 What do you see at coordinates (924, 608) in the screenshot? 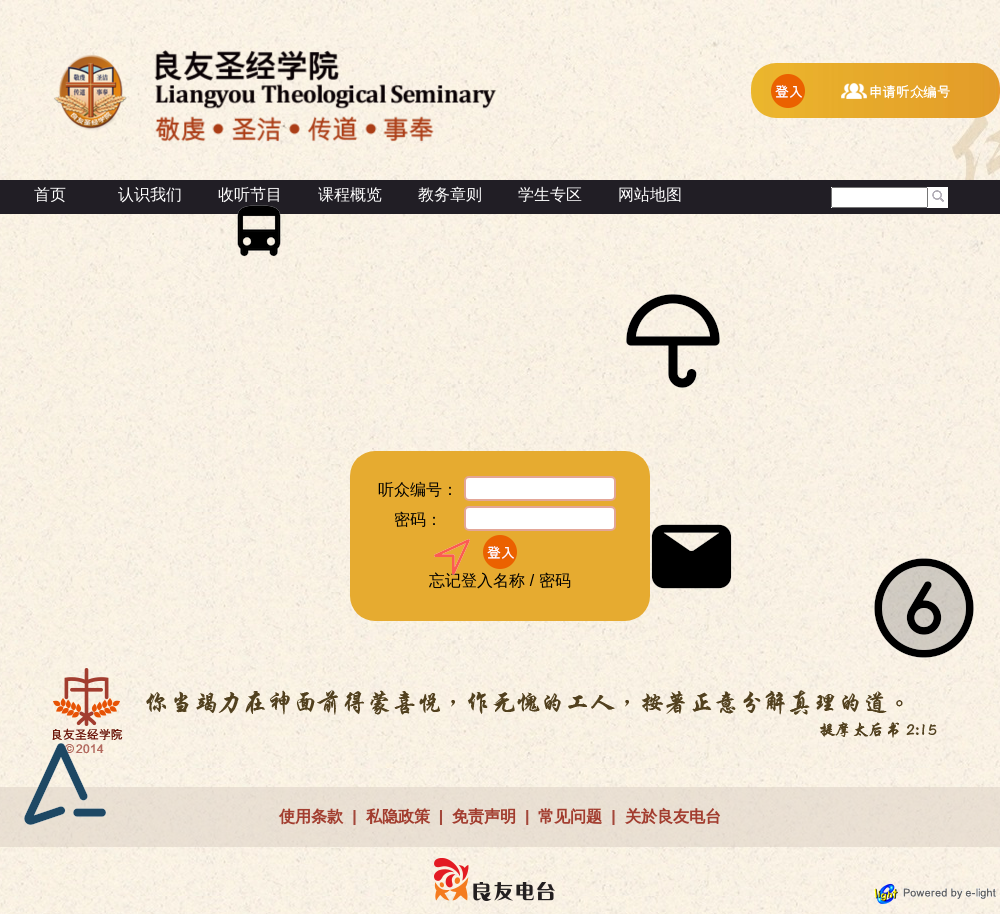
I see `indicates step 6 in a multi-step process` at bounding box center [924, 608].